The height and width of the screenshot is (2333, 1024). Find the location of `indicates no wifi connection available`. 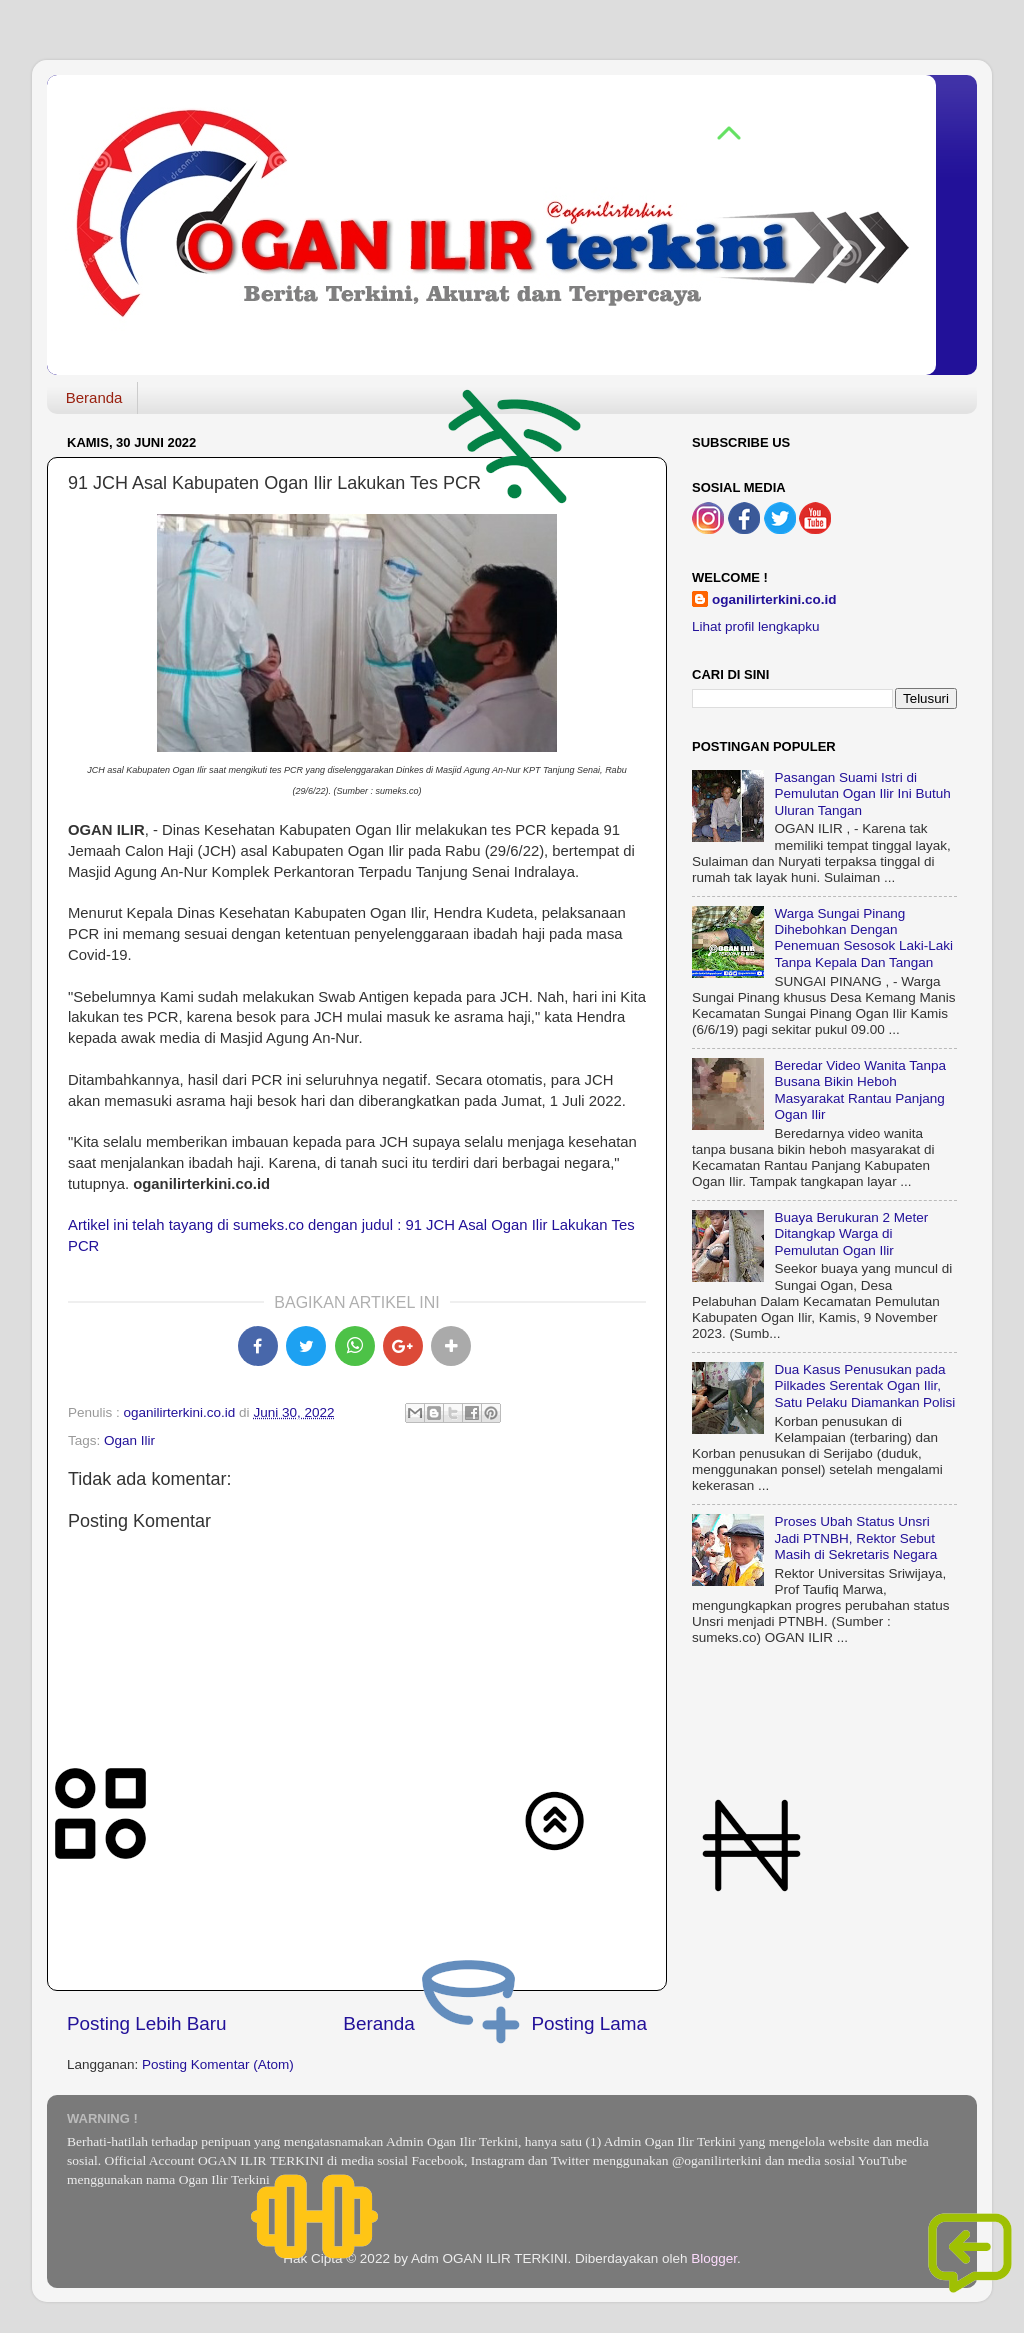

indicates no wifi connection available is located at coordinates (514, 446).